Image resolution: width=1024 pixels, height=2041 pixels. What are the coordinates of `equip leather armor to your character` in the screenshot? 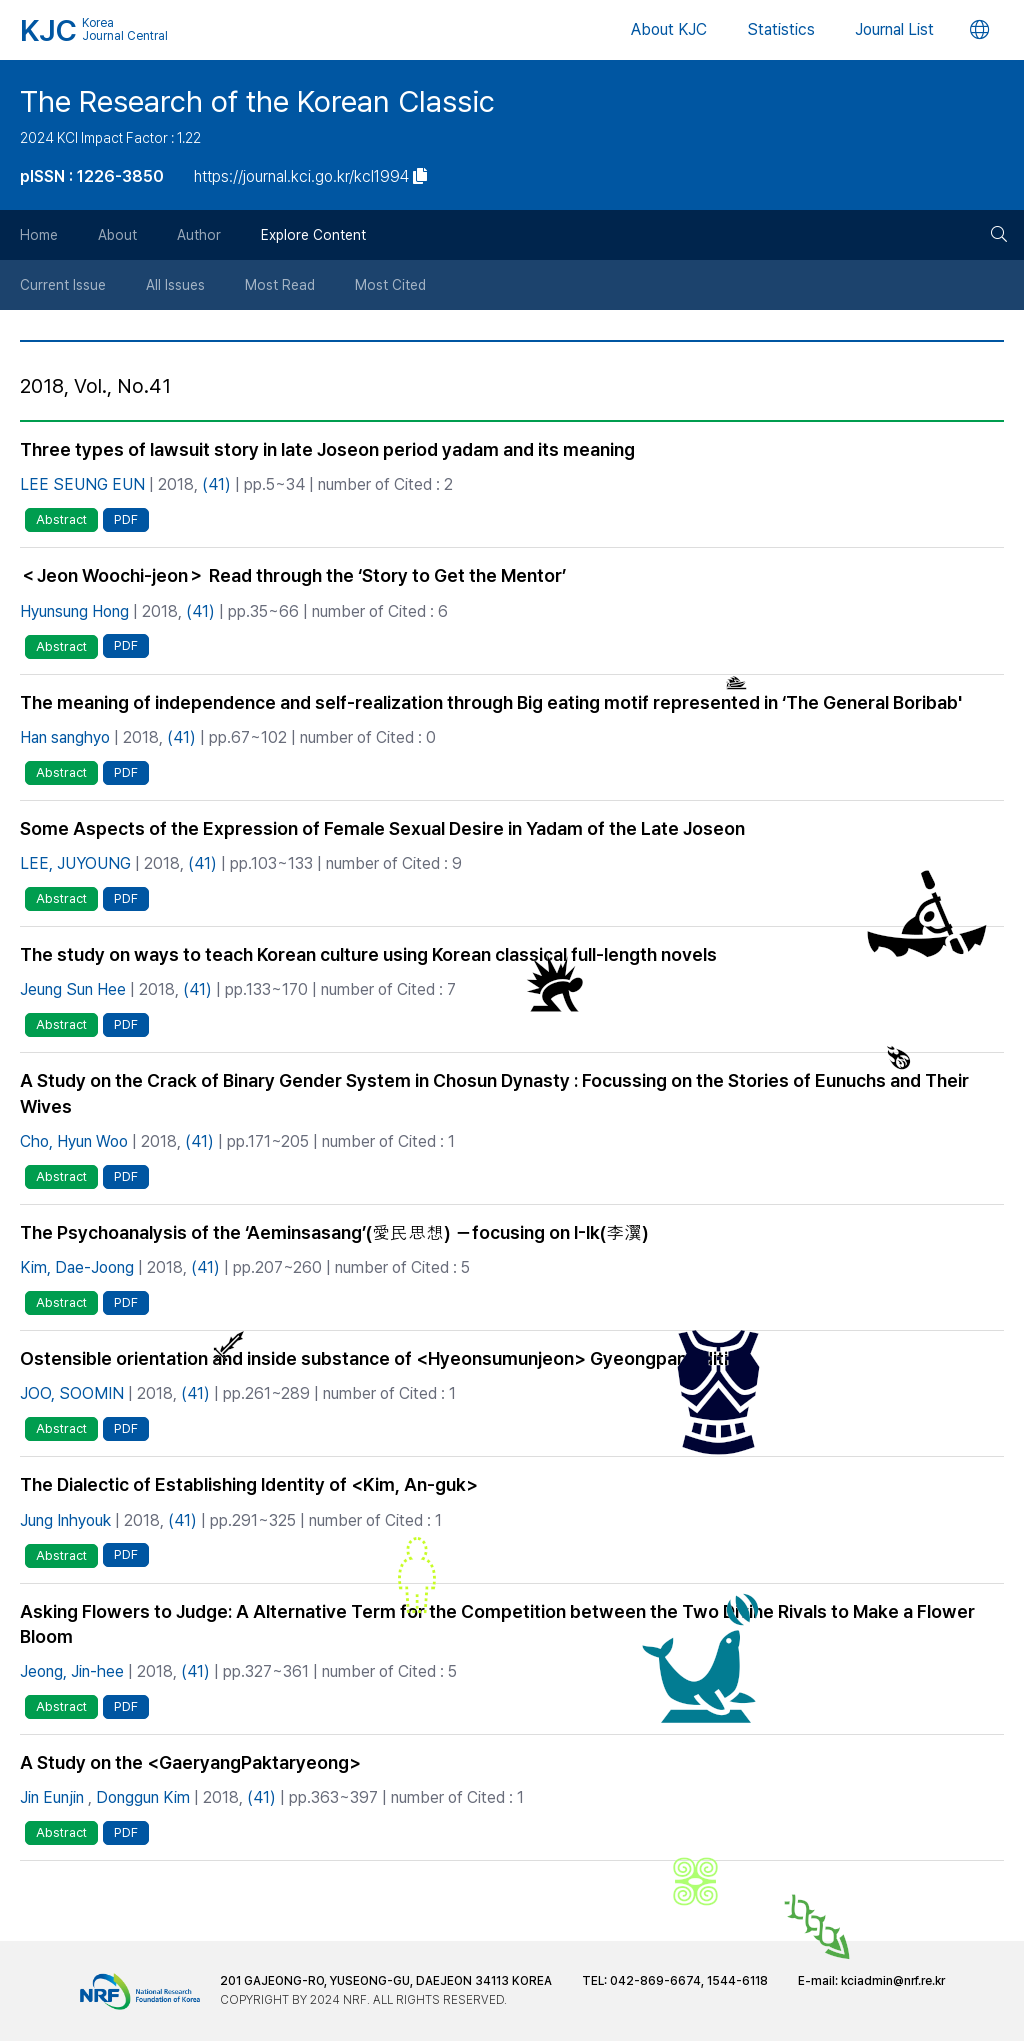 It's located at (718, 1390).